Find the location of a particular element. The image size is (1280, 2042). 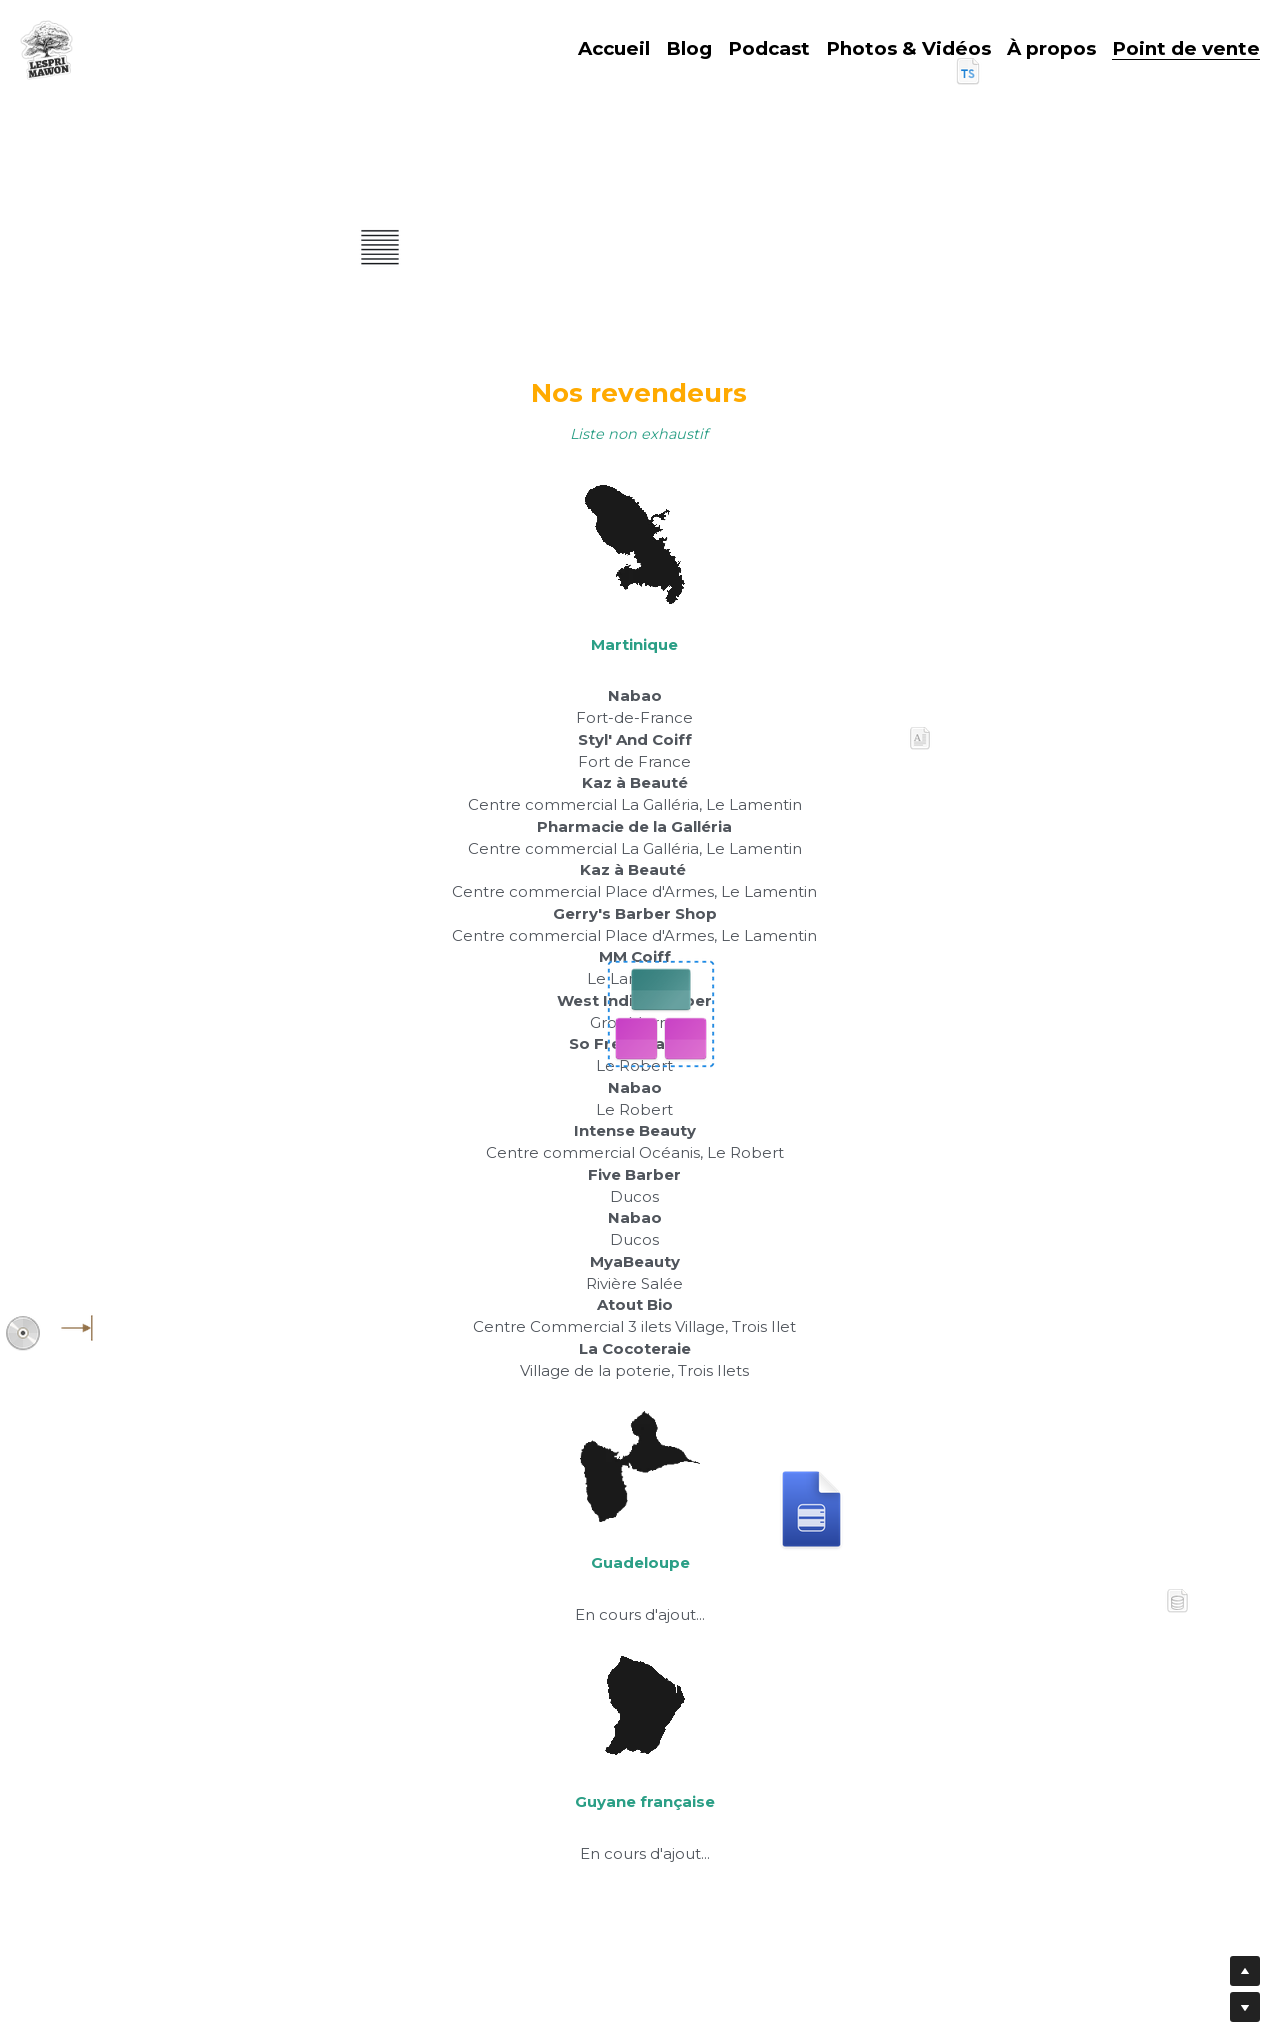

SMB network workgroup file type is located at coordinates (811, 1510).